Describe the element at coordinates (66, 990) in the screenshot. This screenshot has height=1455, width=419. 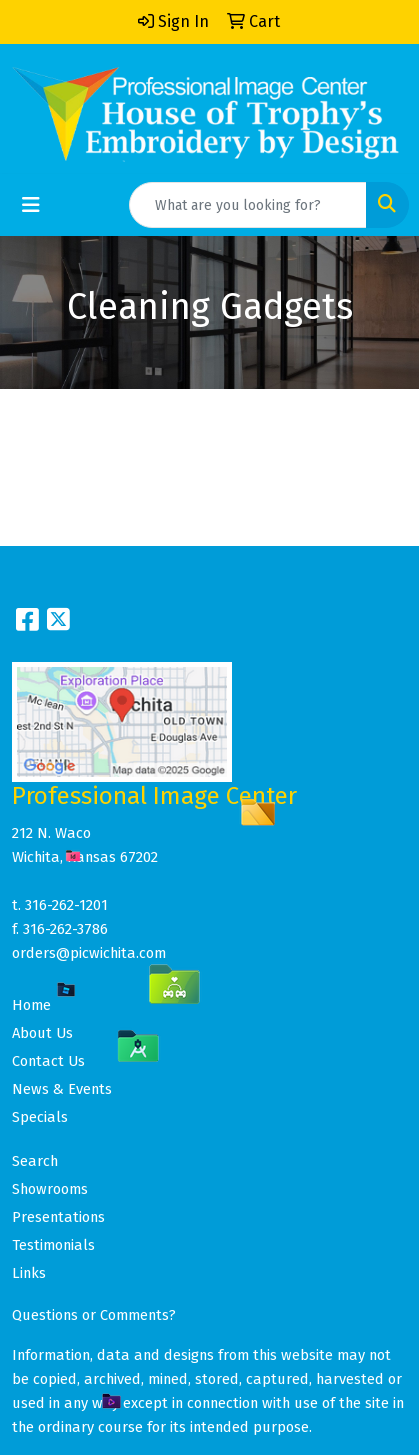
I see `open Roblox Studio project files` at that location.